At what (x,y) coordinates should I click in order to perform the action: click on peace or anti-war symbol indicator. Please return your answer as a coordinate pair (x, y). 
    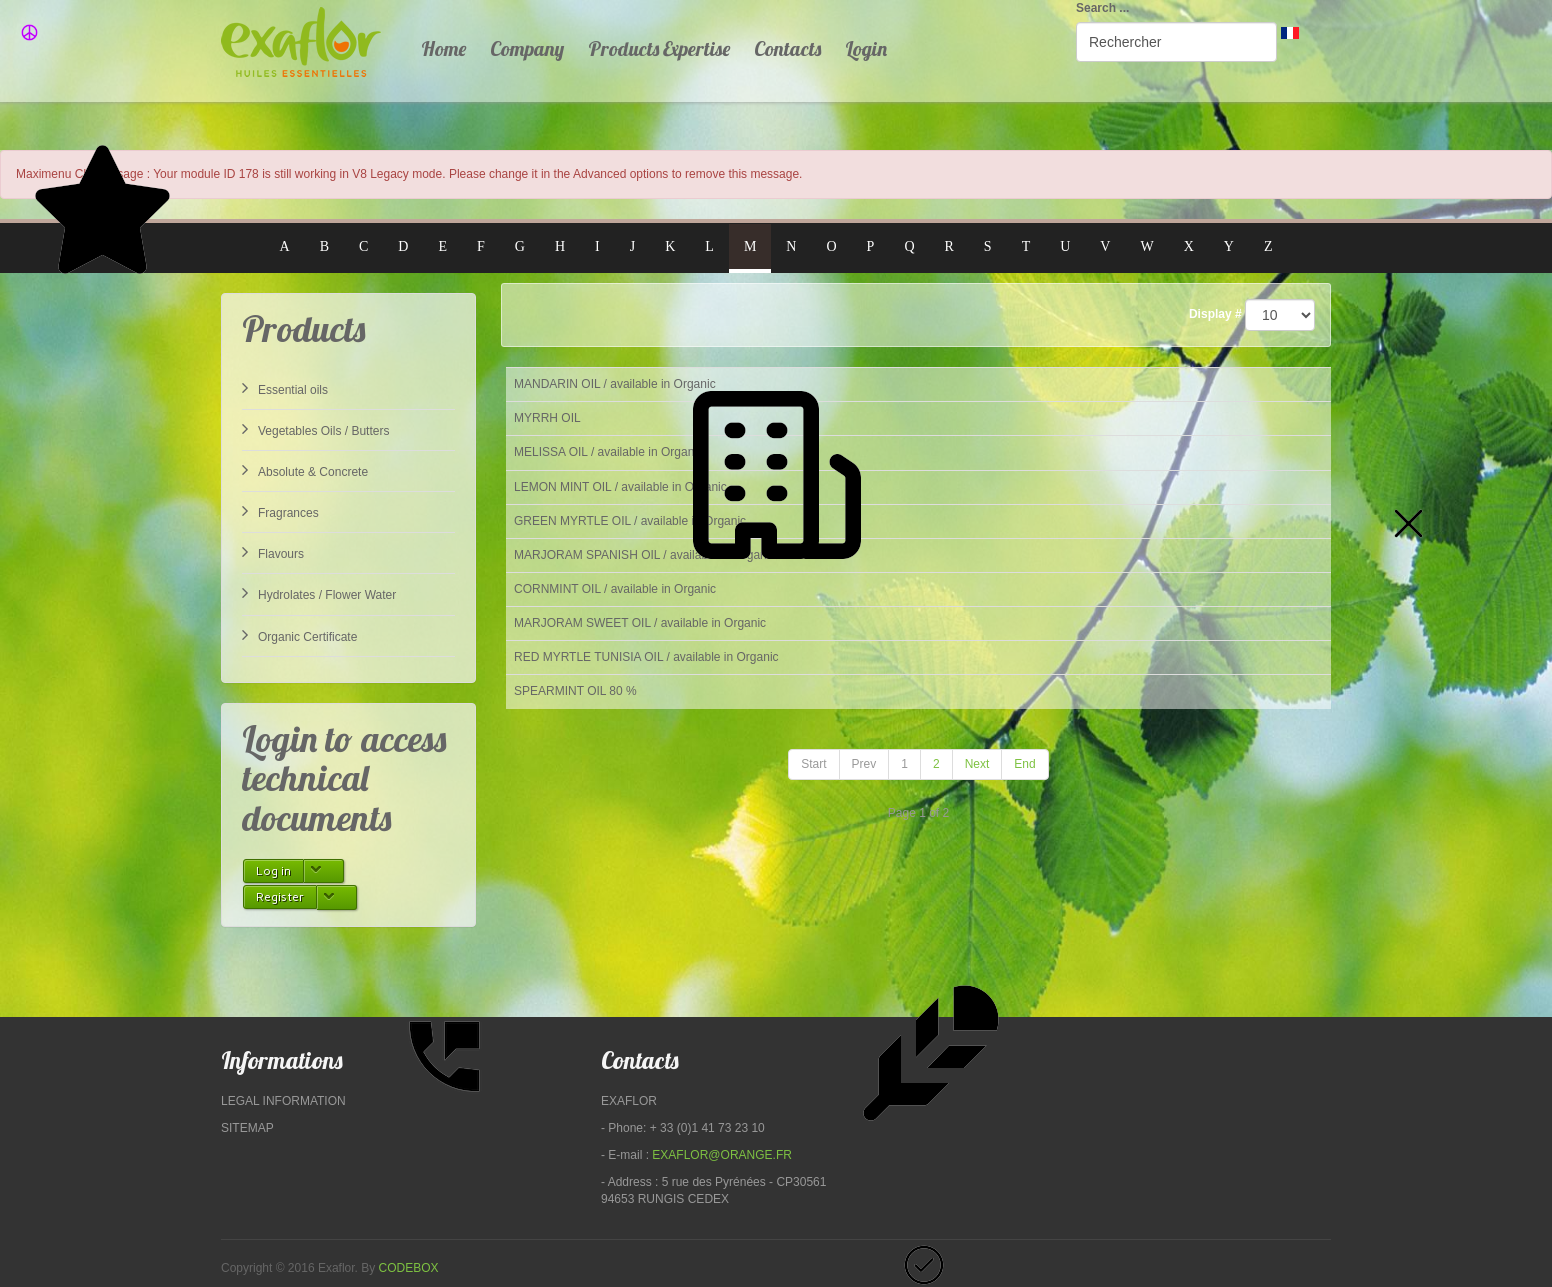
    Looking at the image, I should click on (29, 32).